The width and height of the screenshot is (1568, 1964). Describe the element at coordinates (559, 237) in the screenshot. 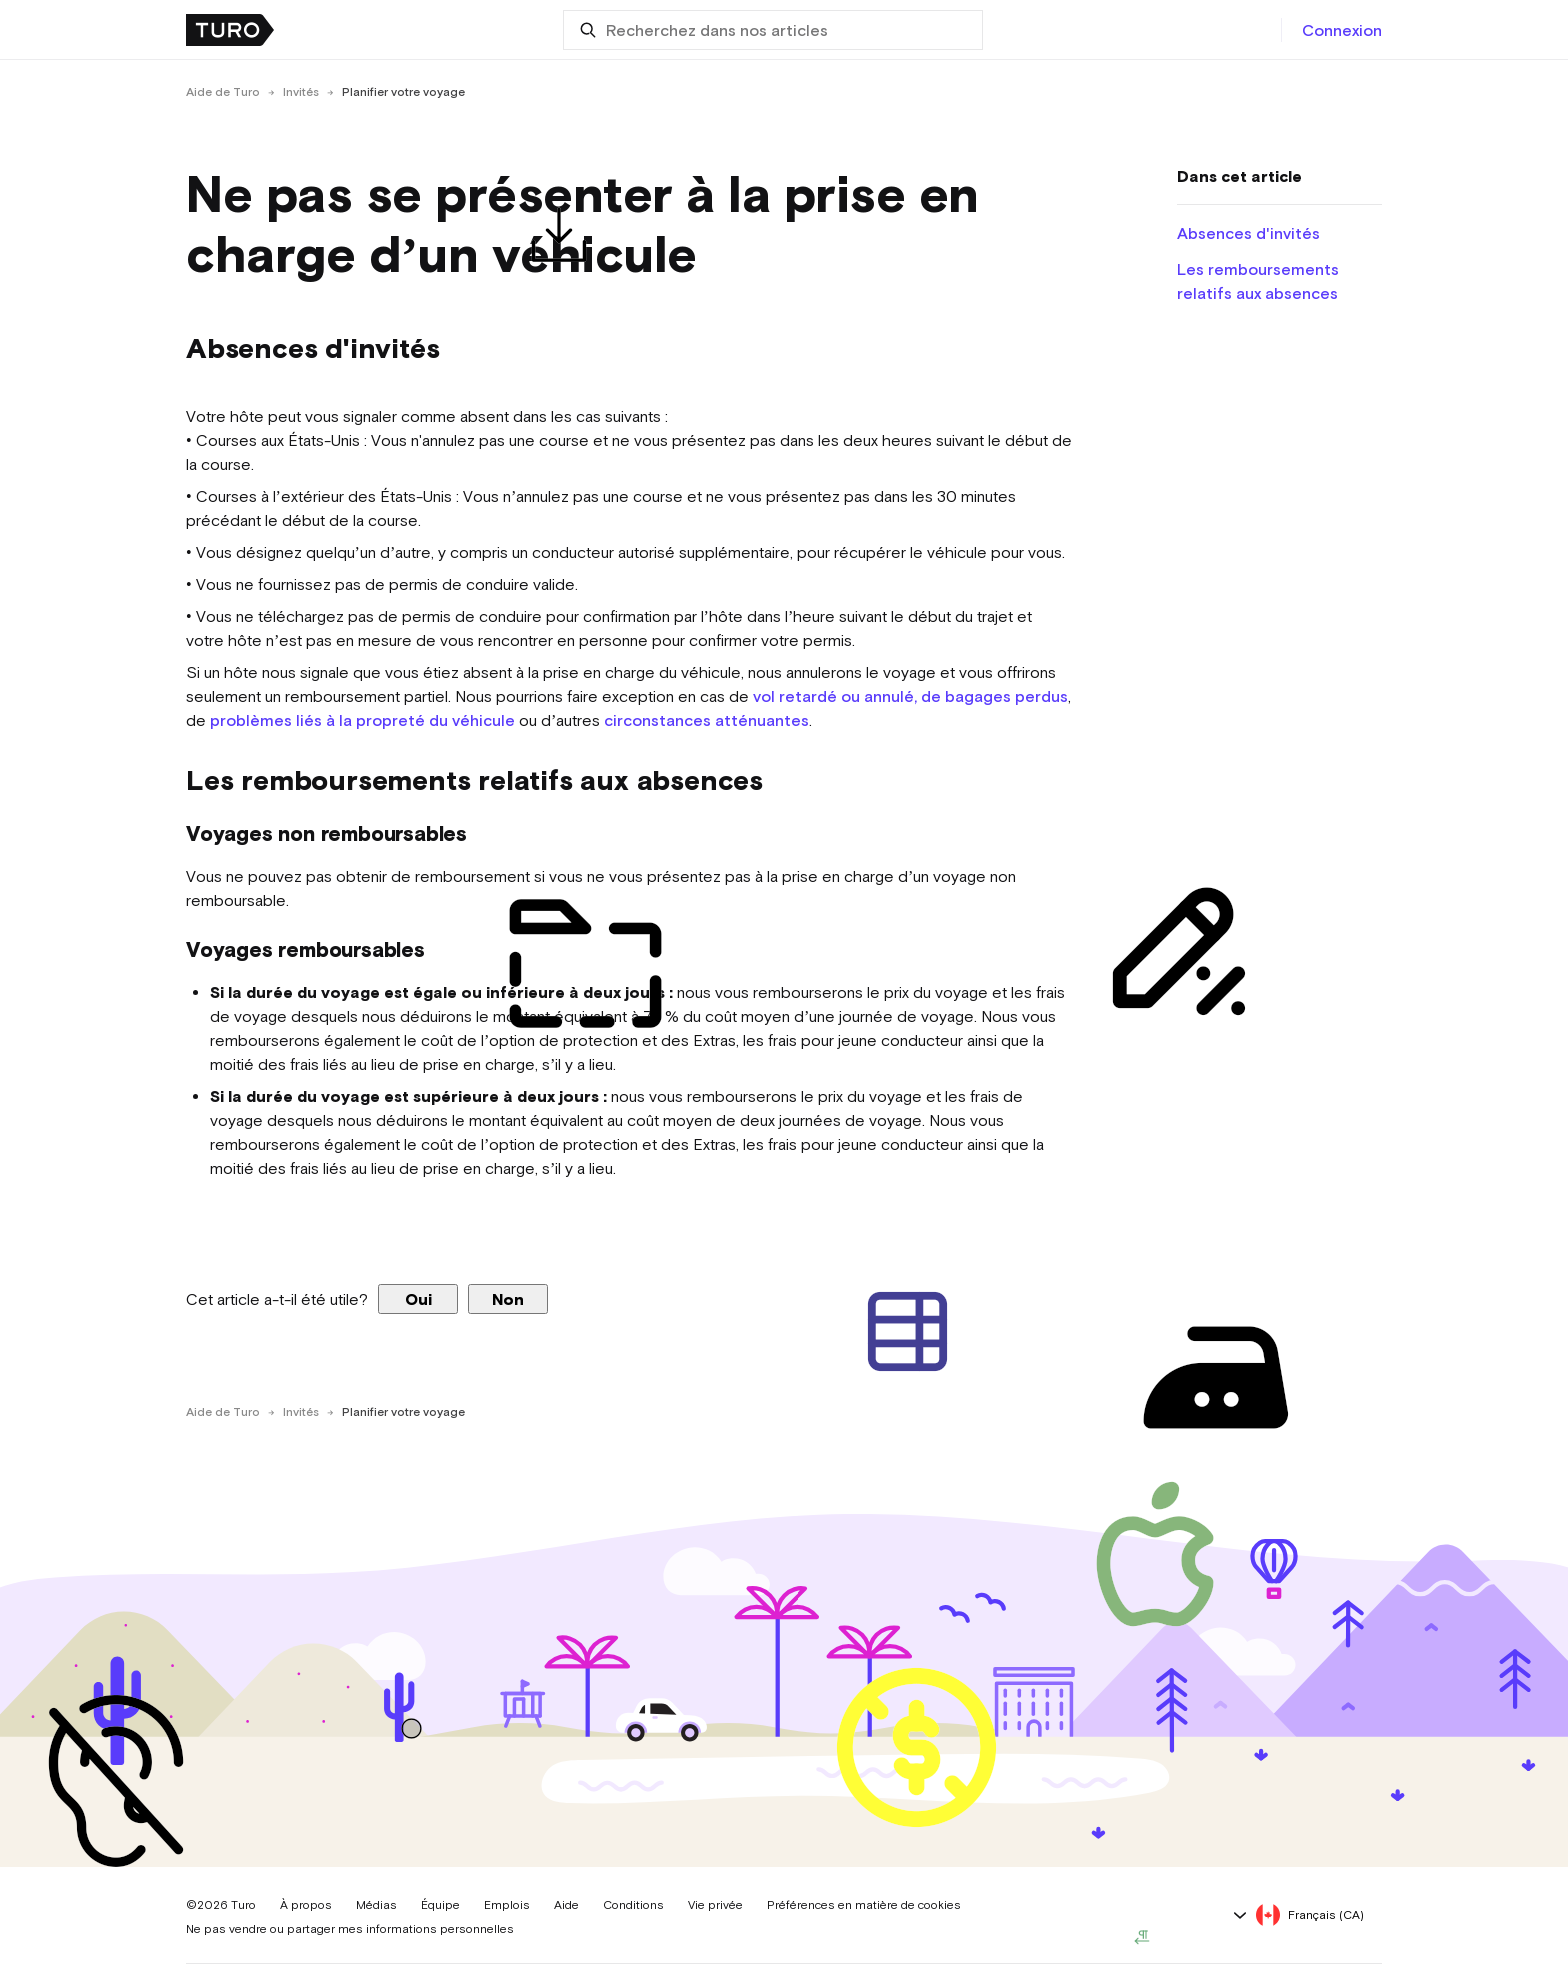

I see `download a file` at that location.